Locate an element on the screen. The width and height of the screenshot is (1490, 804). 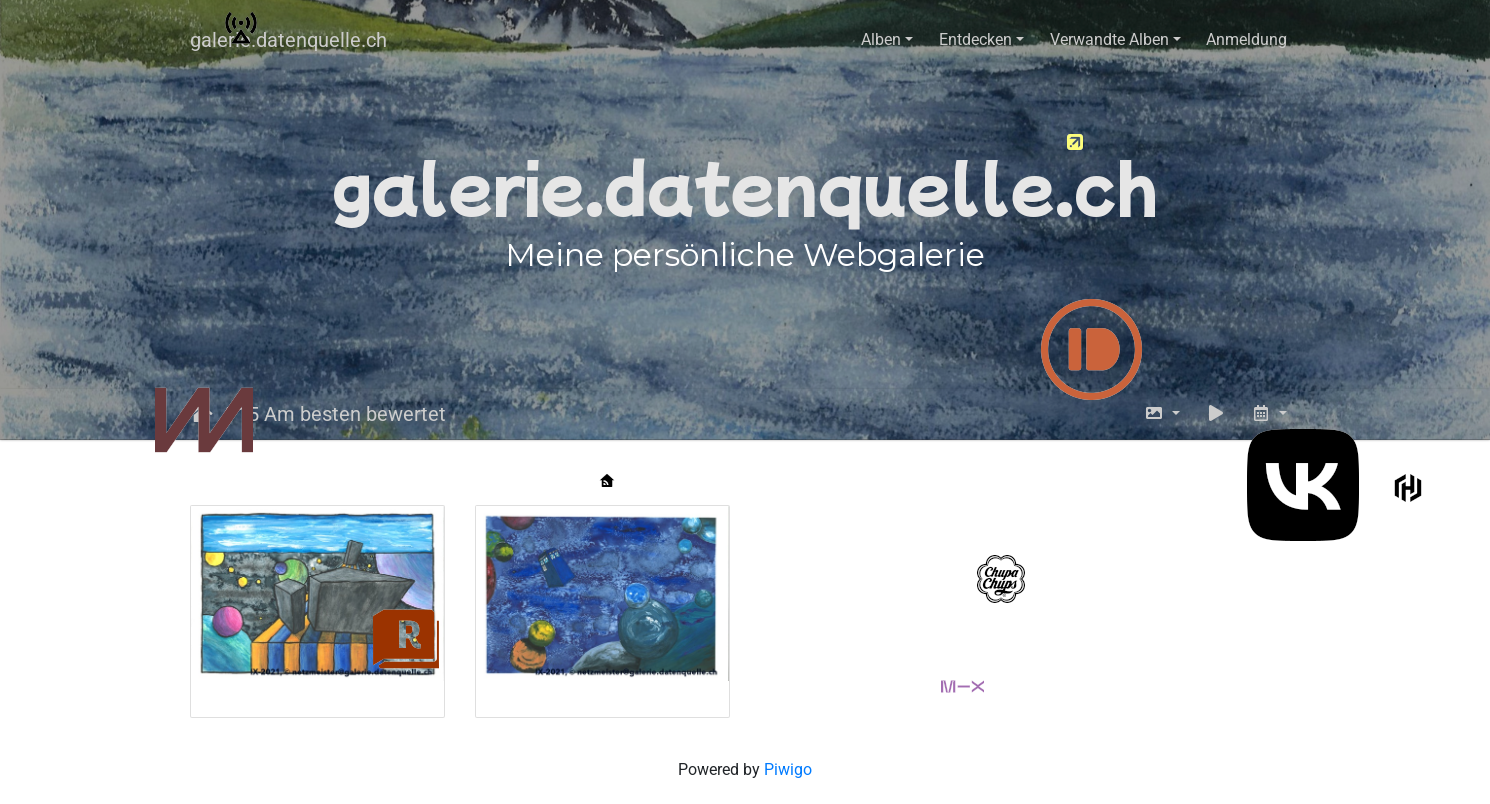
access wireless network or base station settings is located at coordinates (241, 27).